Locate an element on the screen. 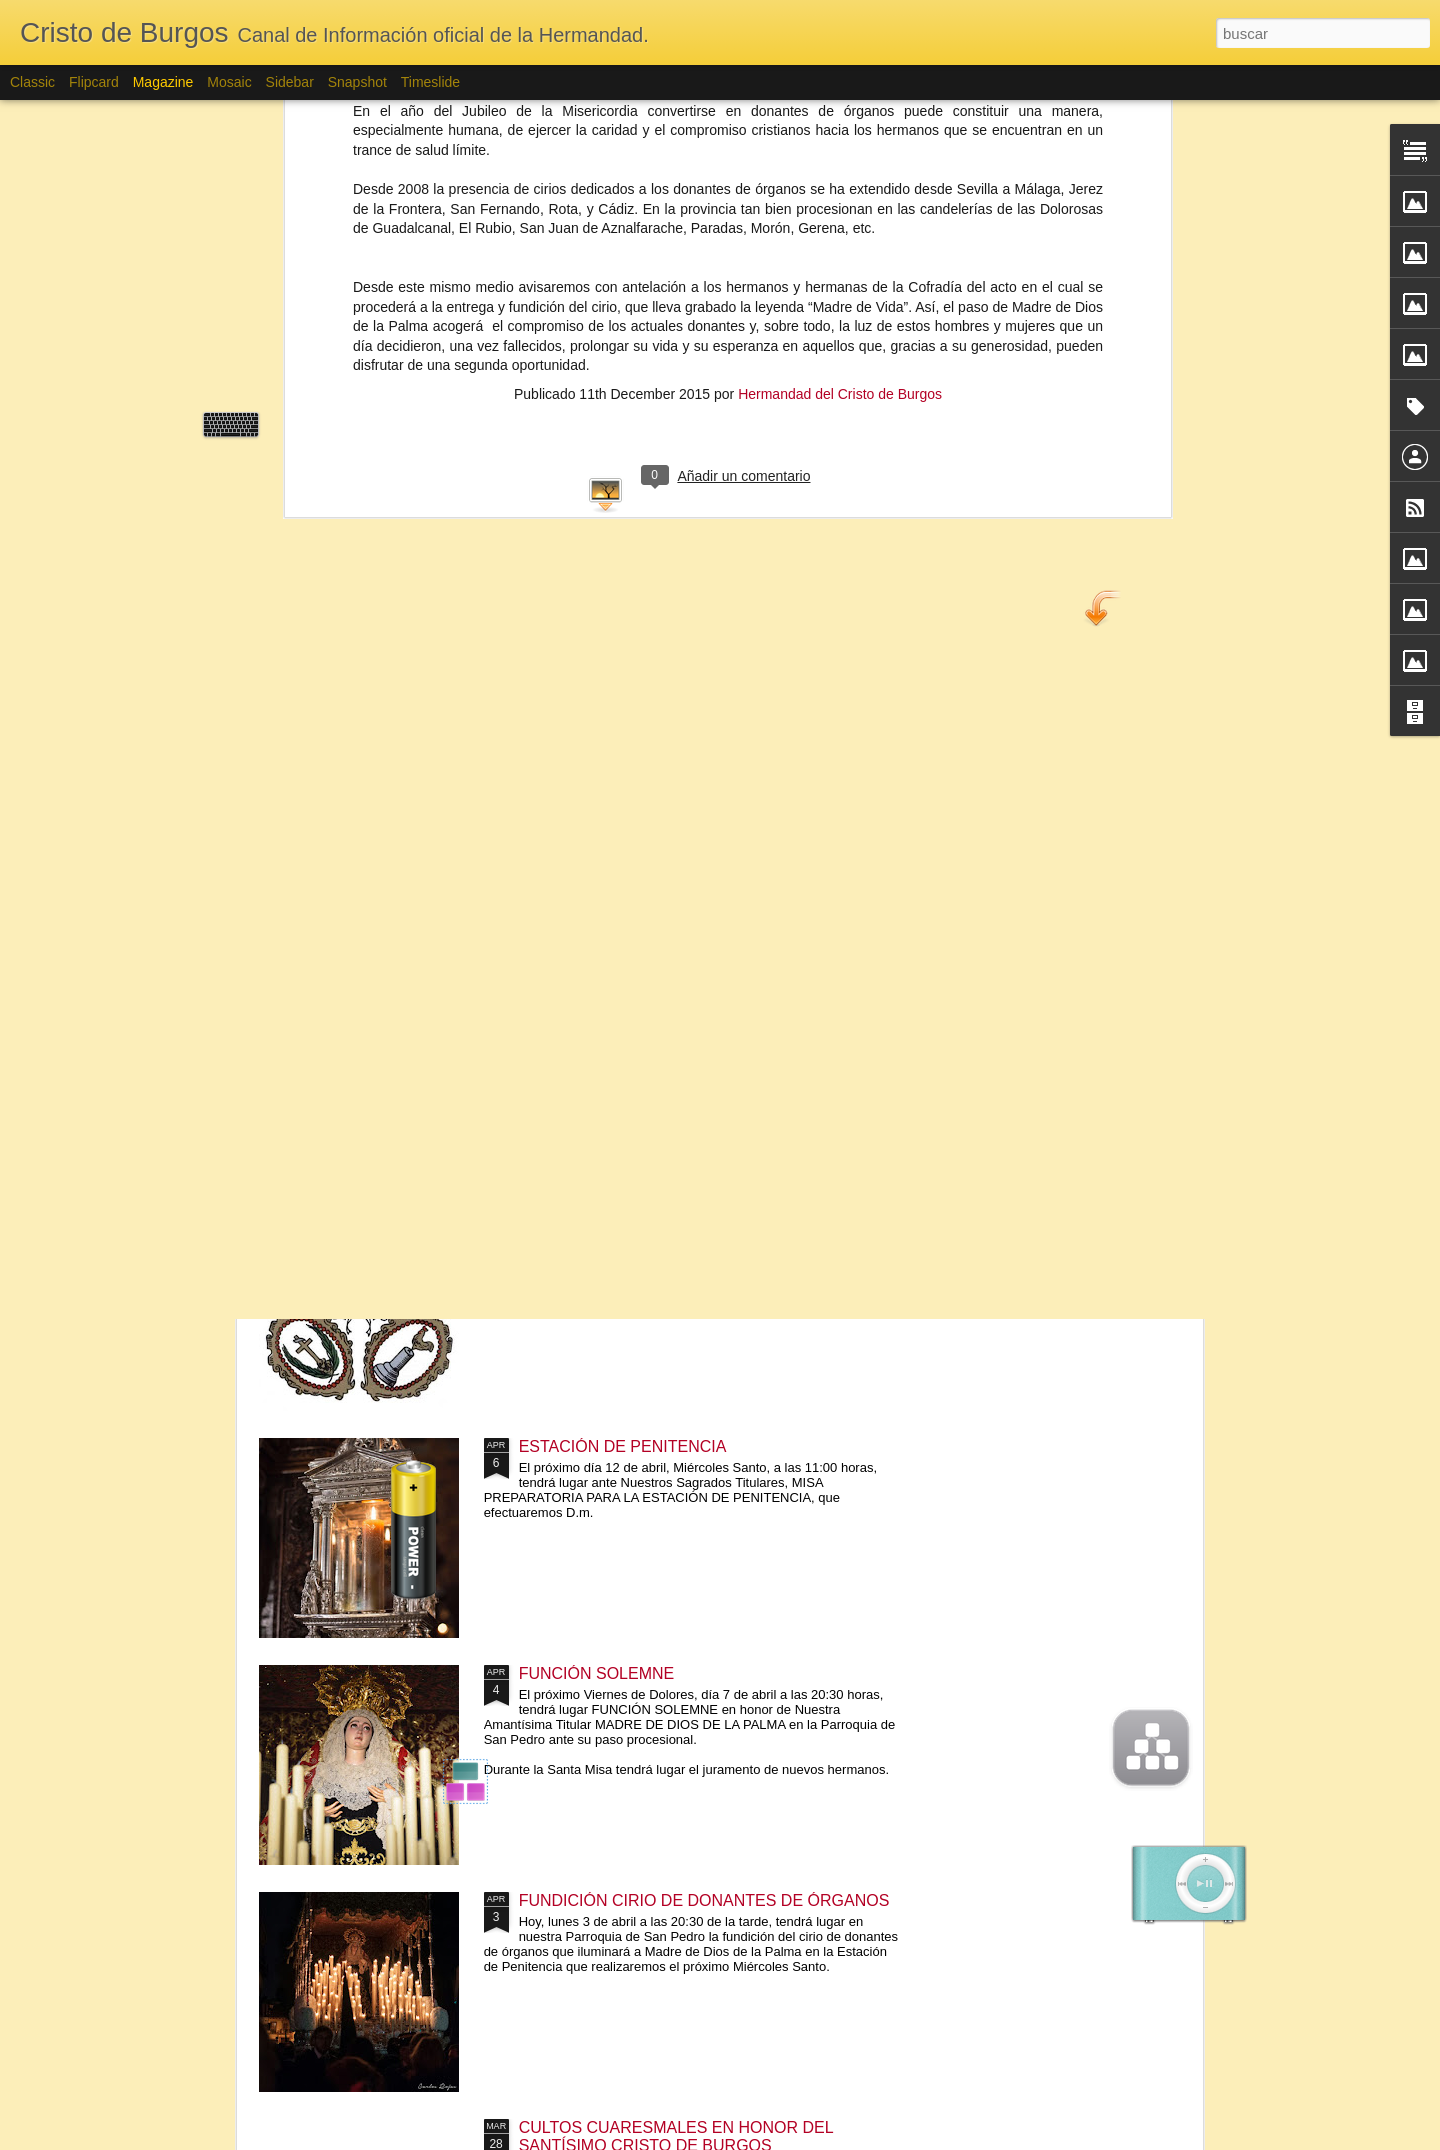  select all items in the current view is located at coordinates (465, 1781).